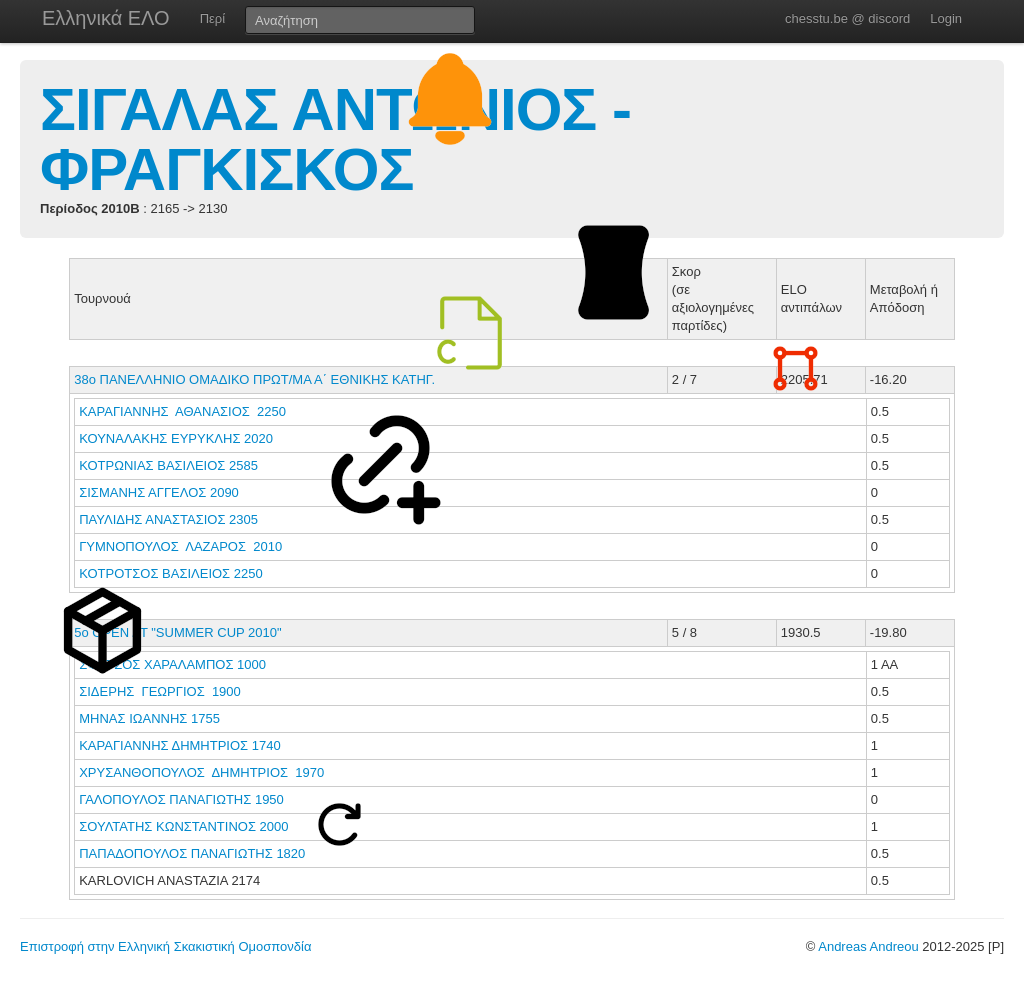 The image size is (1024, 996). What do you see at coordinates (102, 630) in the screenshot?
I see `view package or shipment details` at bounding box center [102, 630].